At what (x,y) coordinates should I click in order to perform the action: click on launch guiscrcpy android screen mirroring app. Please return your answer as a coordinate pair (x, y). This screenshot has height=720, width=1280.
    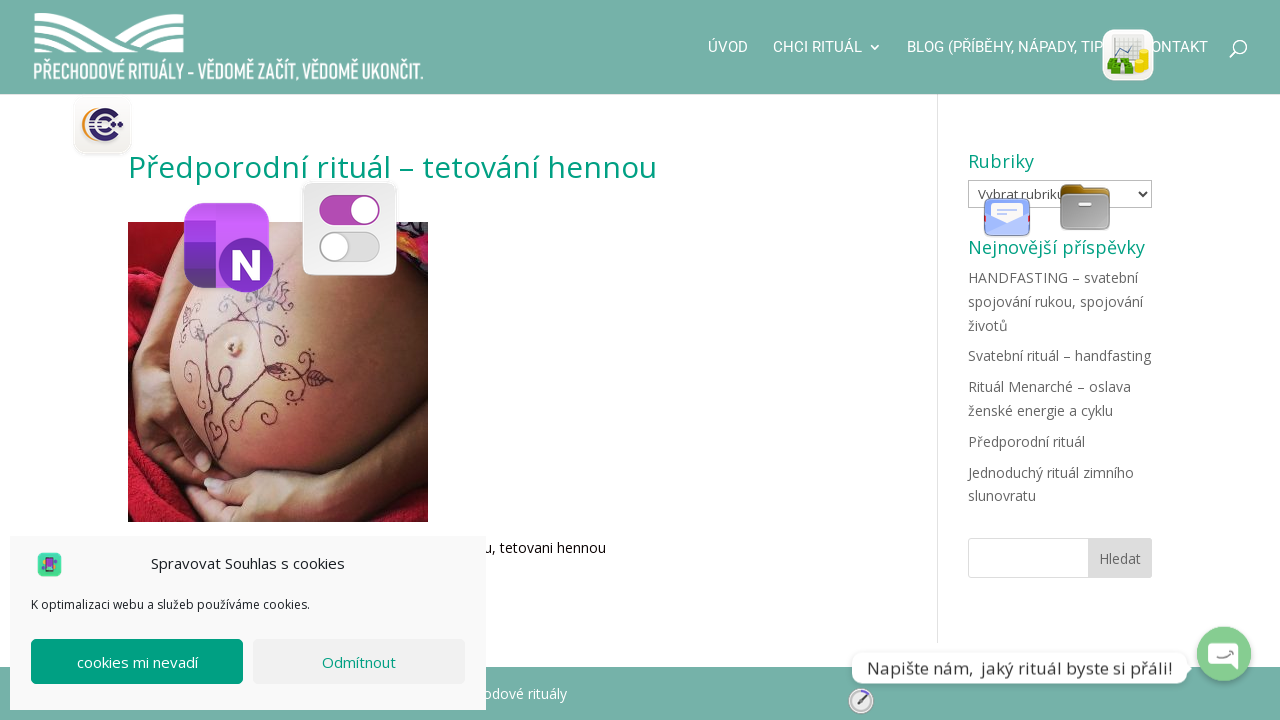
    Looking at the image, I should click on (49, 564).